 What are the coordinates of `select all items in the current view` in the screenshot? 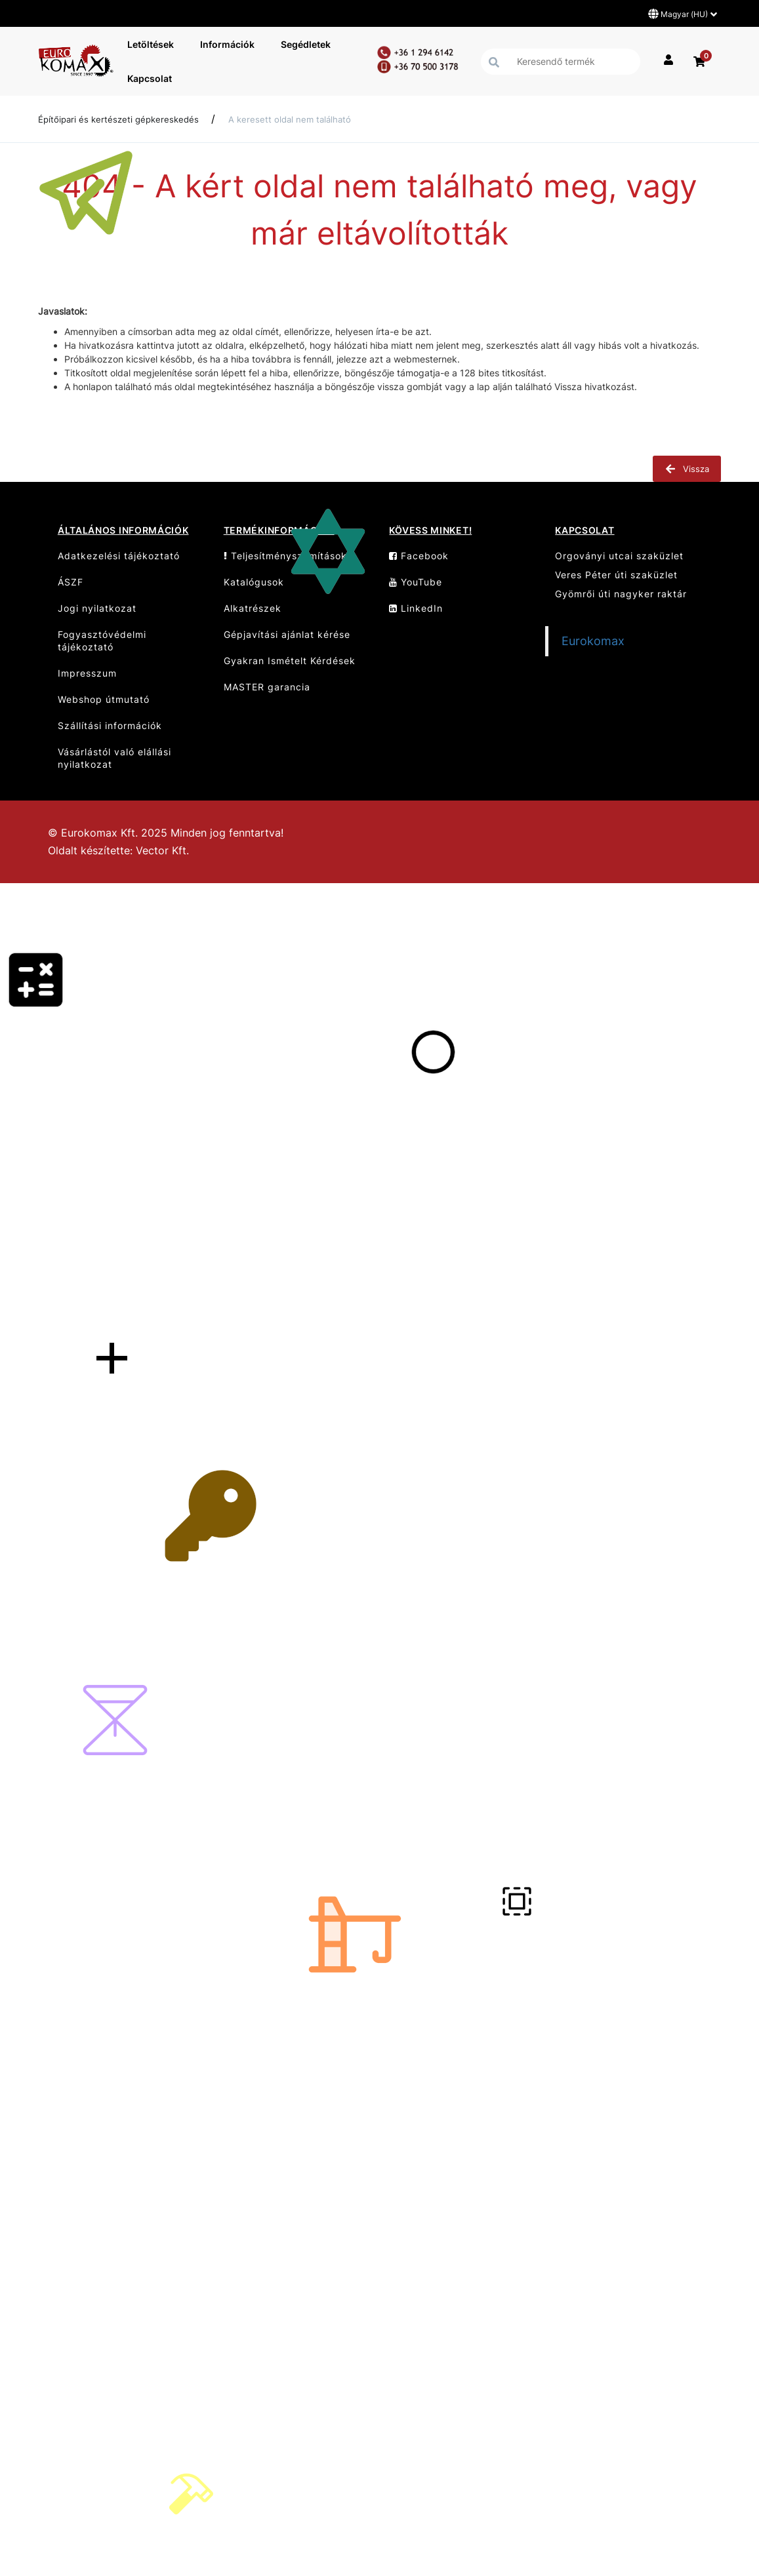 It's located at (517, 1901).